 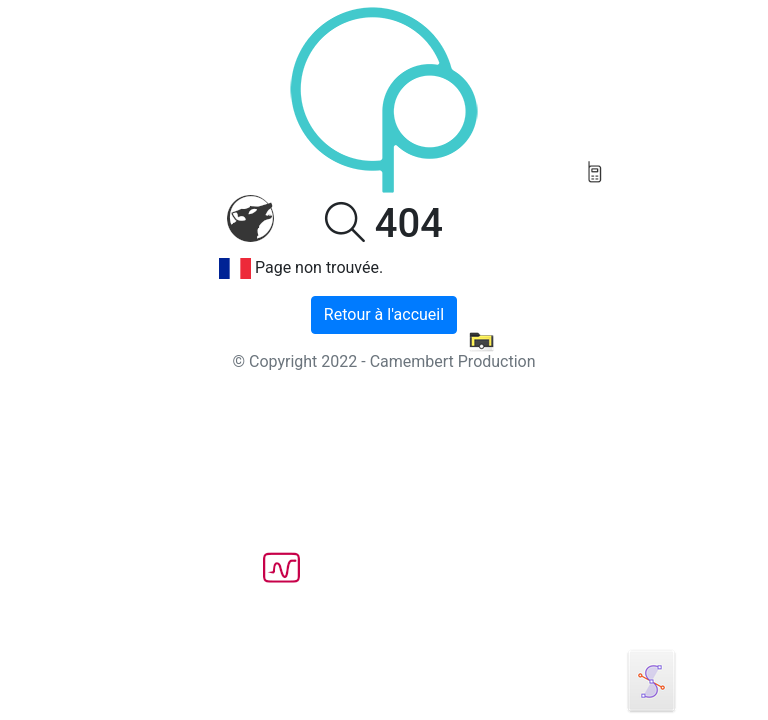 I want to click on open amarok music player, so click(x=250, y=218).